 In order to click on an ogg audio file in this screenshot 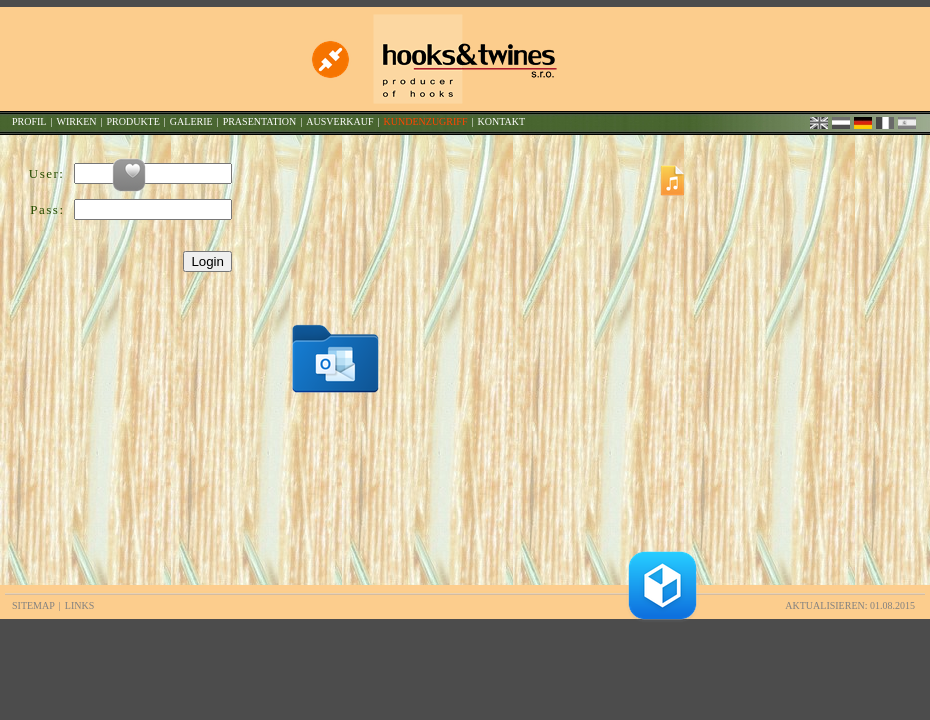, I will do `click(672, 180)`.